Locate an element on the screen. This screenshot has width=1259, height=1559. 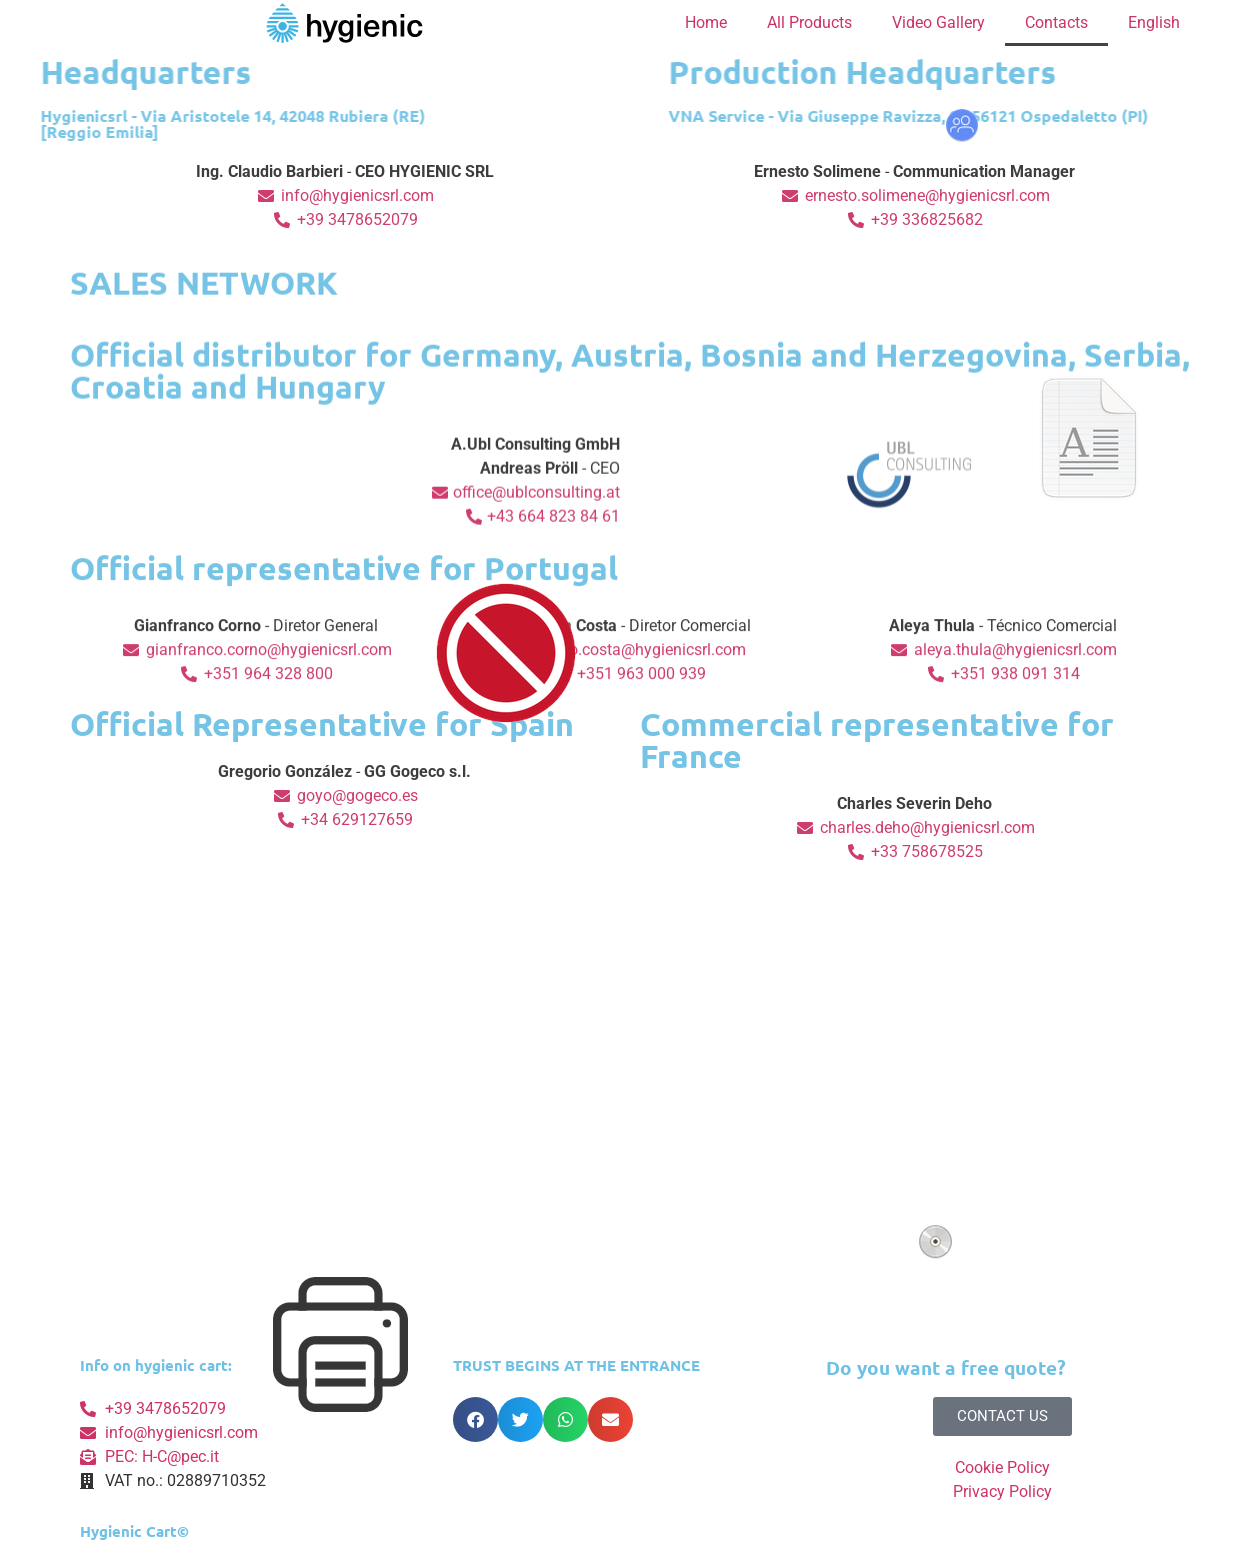
a rich text or formatted document file is located at coordinates (1089, 438).